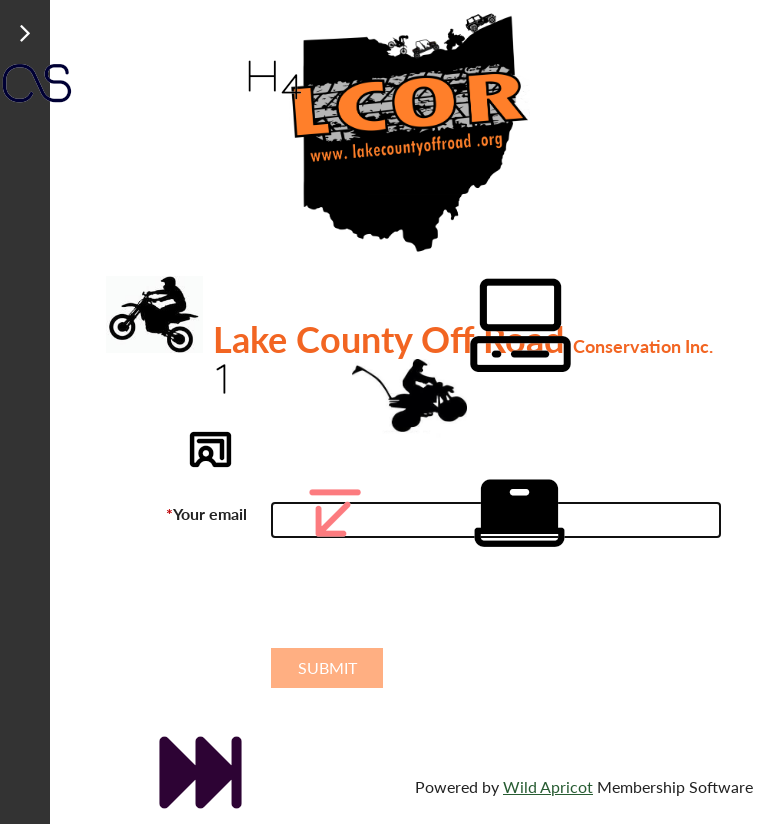 This screenshot has width=768, height=824. I want to click on skip to next track, so click(200, 772).